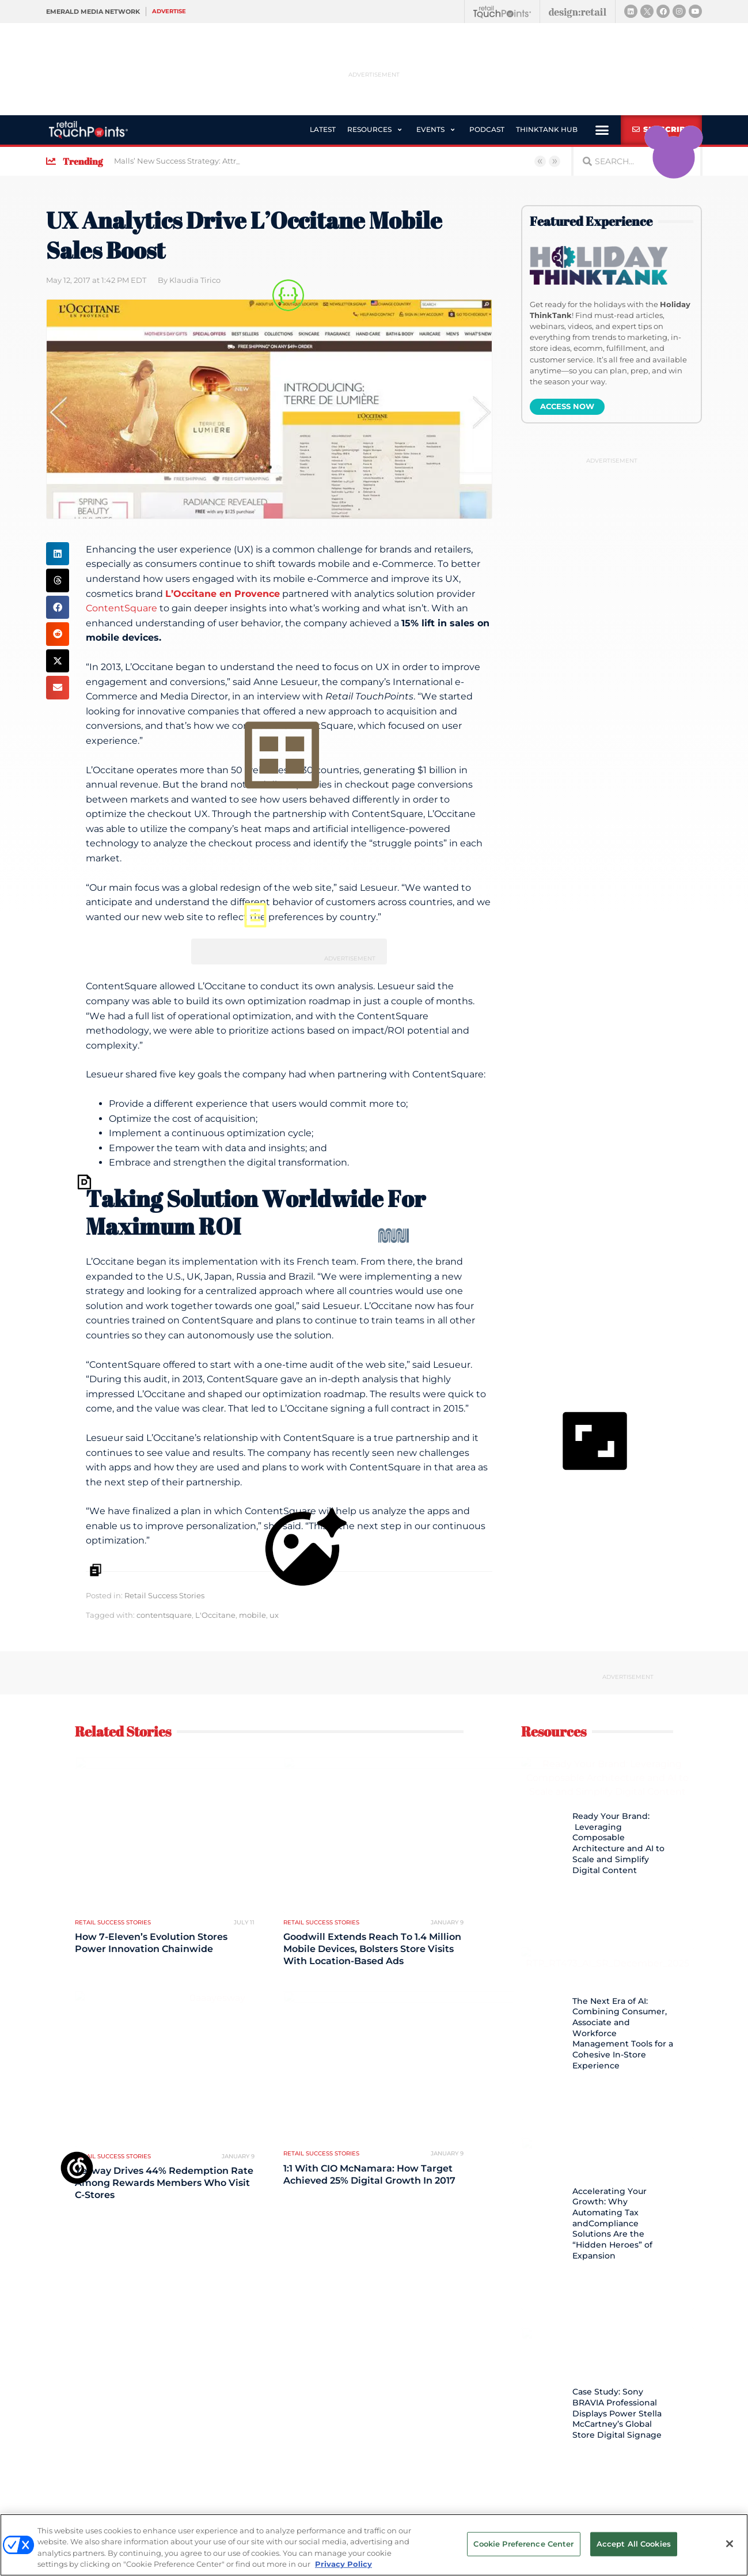 The width and height of the screenshot is (748, 2576). What do you see at coordinates (84, 1182) in the screenshot?
I see `view or open a PDF document` at bounding box center [84, 1182].